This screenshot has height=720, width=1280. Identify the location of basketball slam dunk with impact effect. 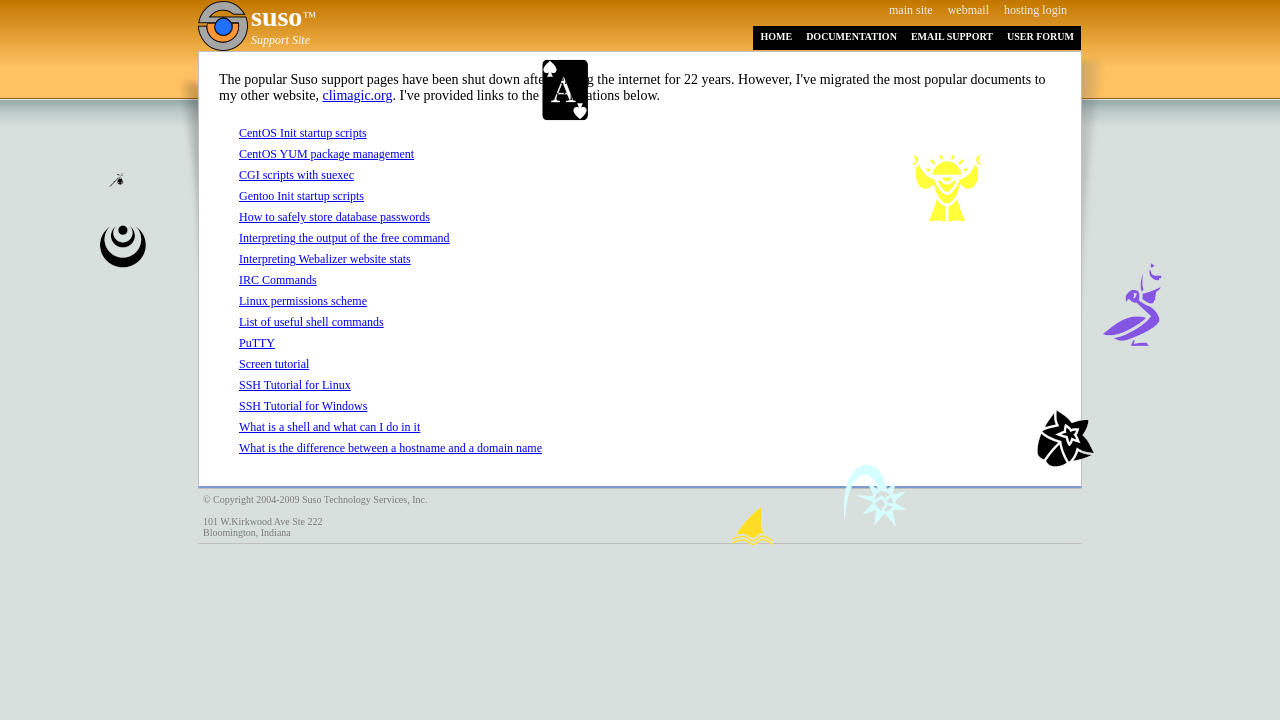
(874, 495).